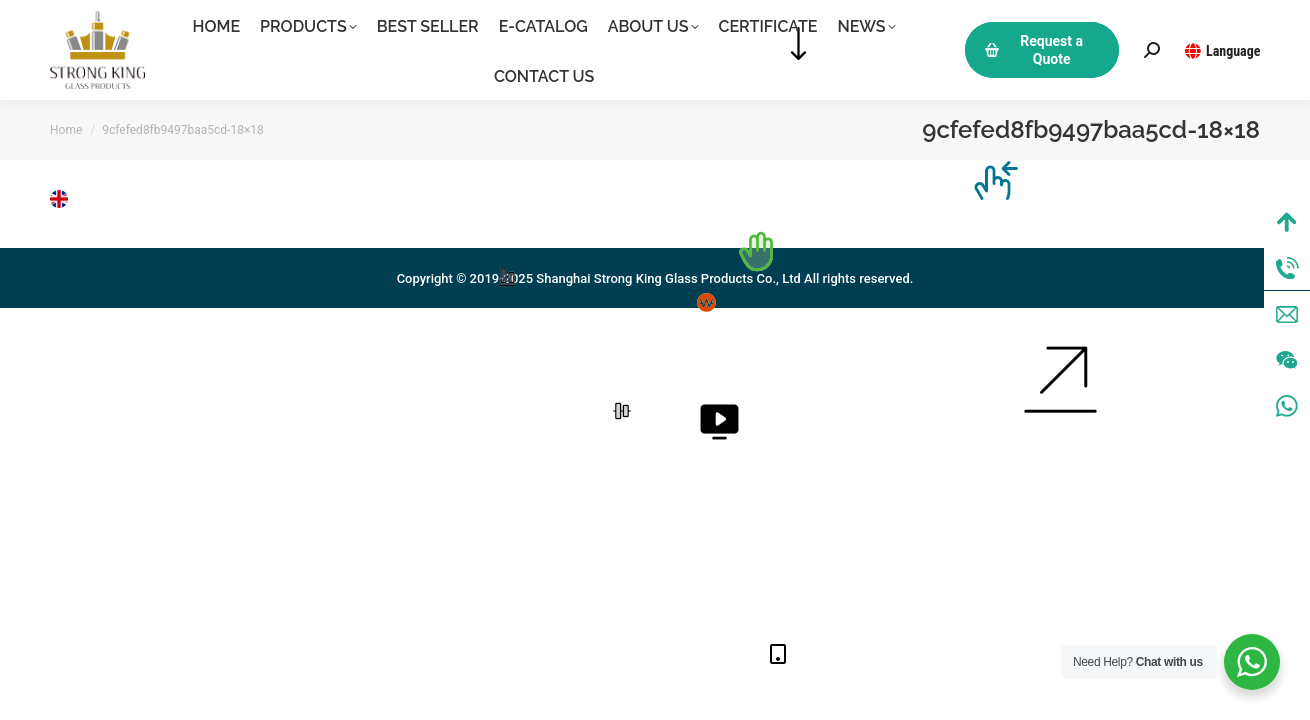 The width and height of the screenshot is (1310, 720). I want to click on scroll down for more content, so click(798, 43).